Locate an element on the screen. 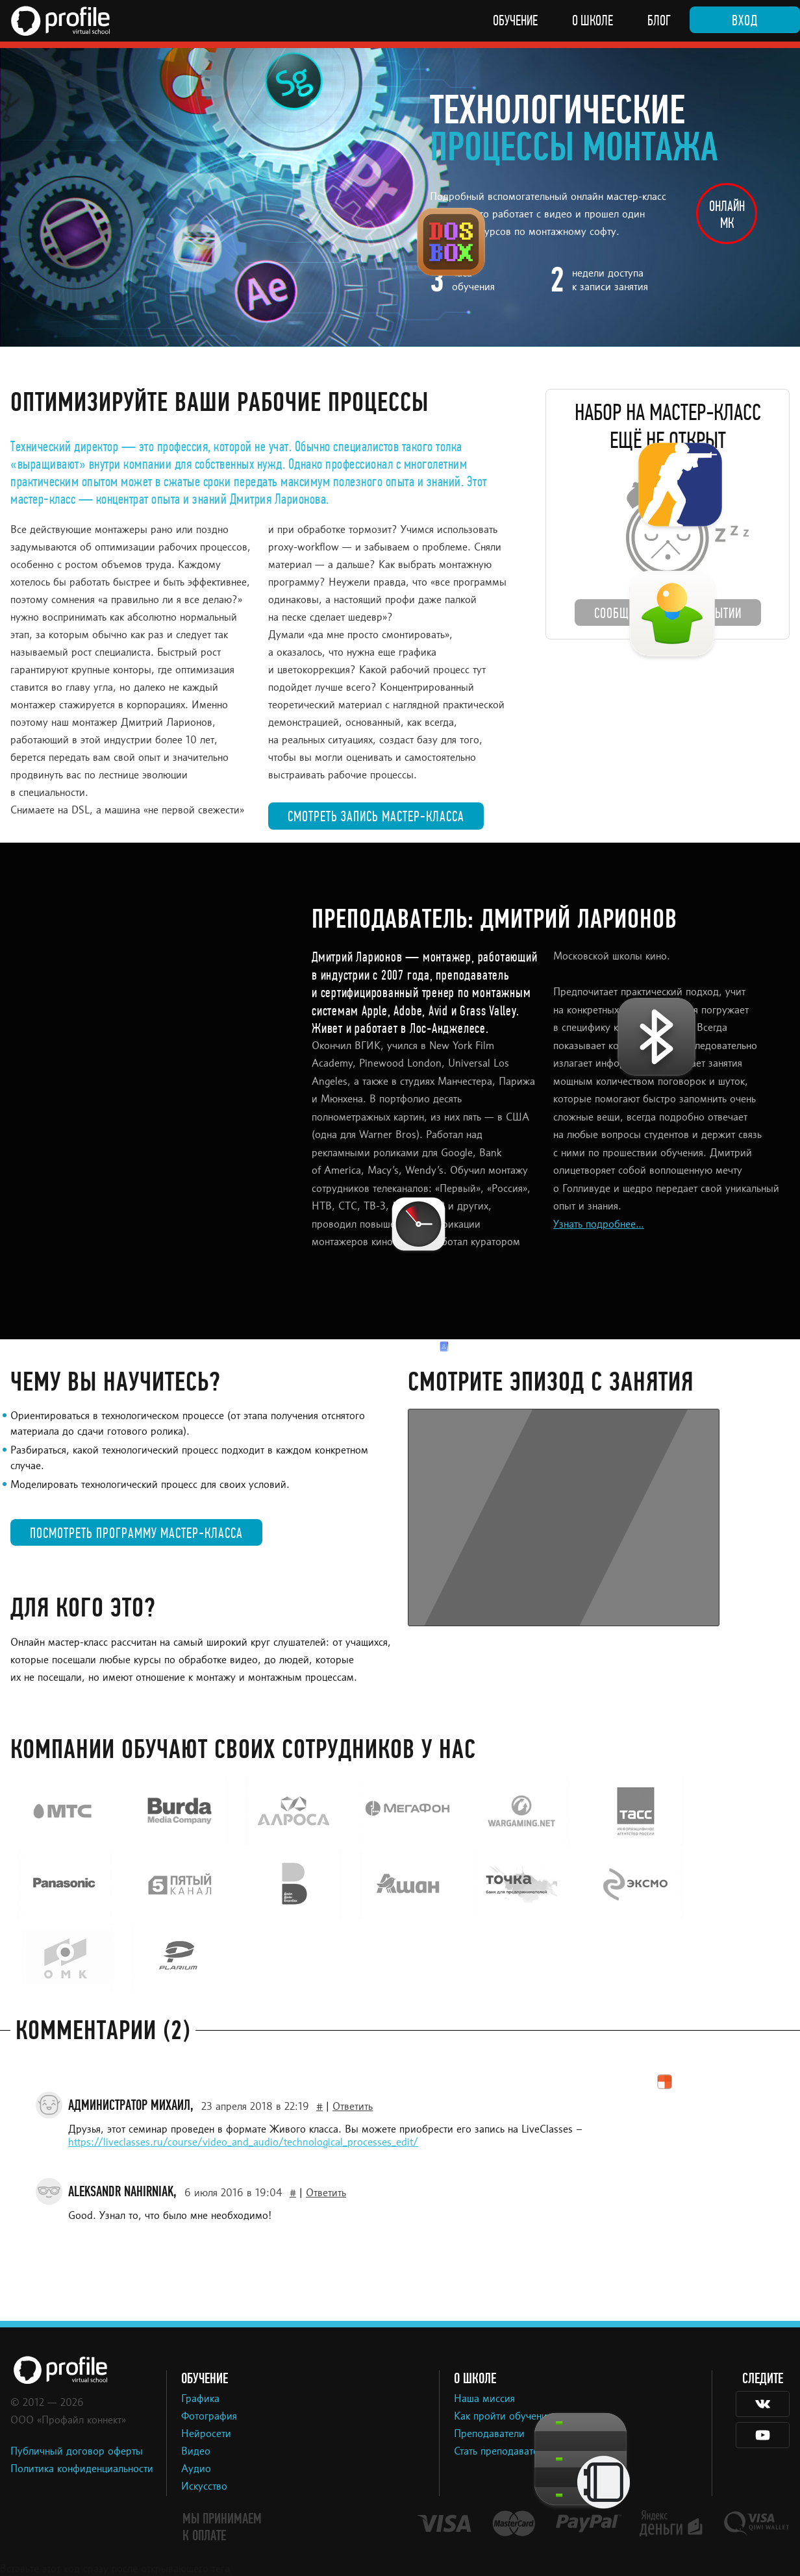  switch to the bottom-left workspace is located at coordinates (664, 2081).